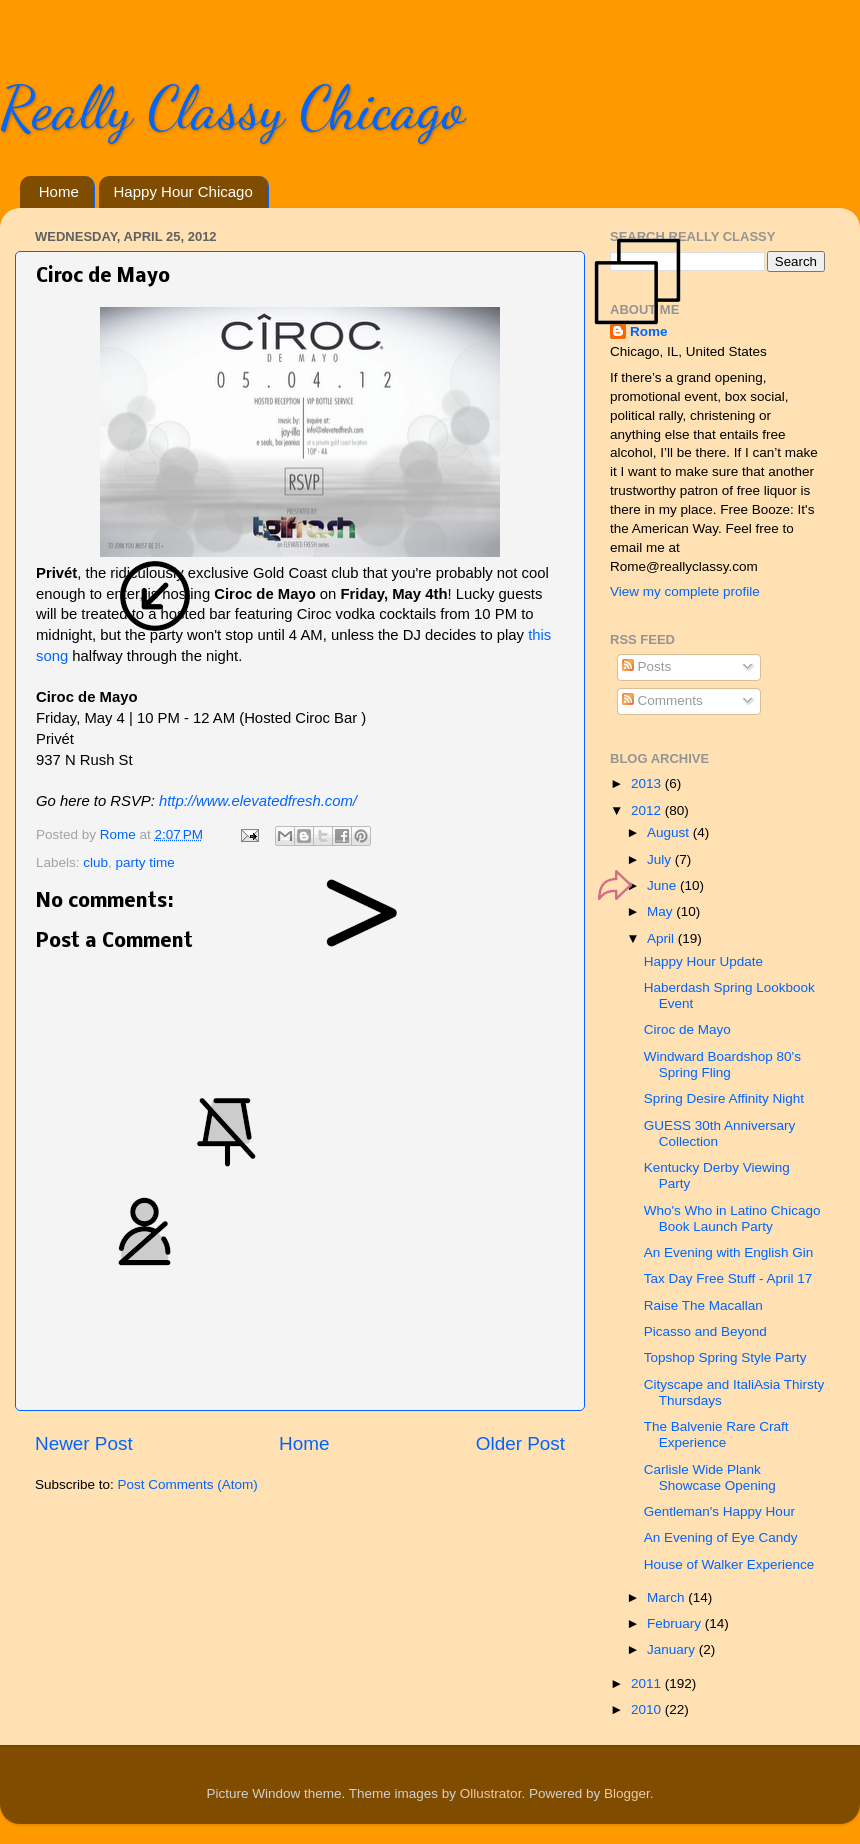  What do you see at coordinates (637, 281) in the screenshot?
I see `copy to clipboard` at bounding box center [637, 281].